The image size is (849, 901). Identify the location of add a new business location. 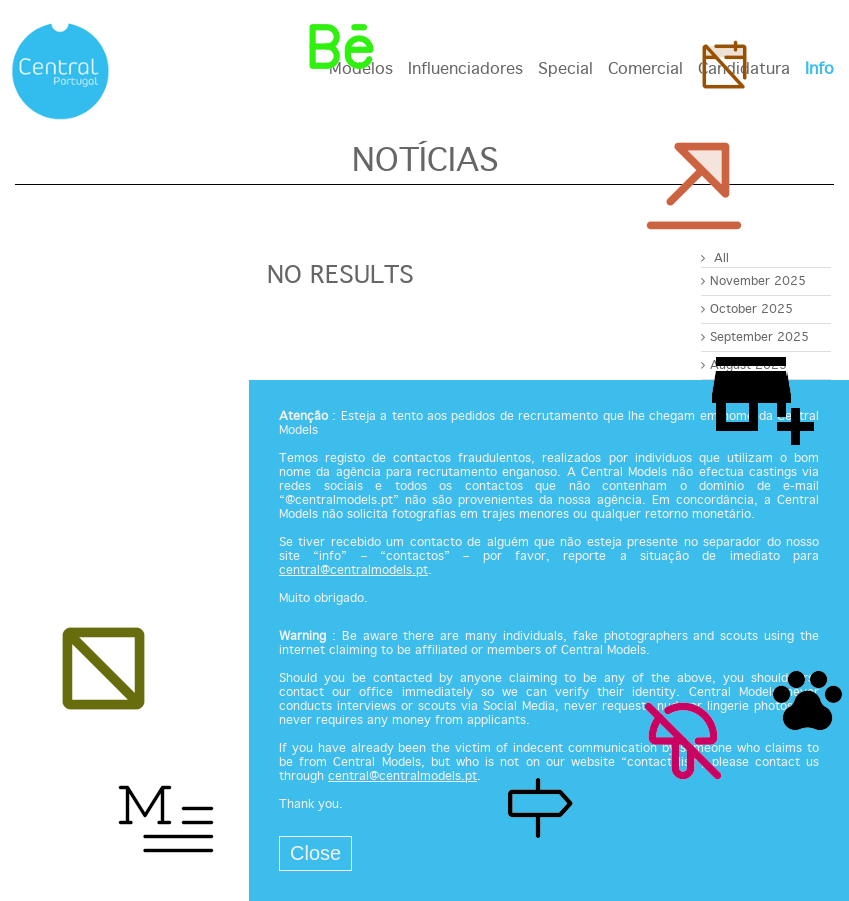
(763, 394).